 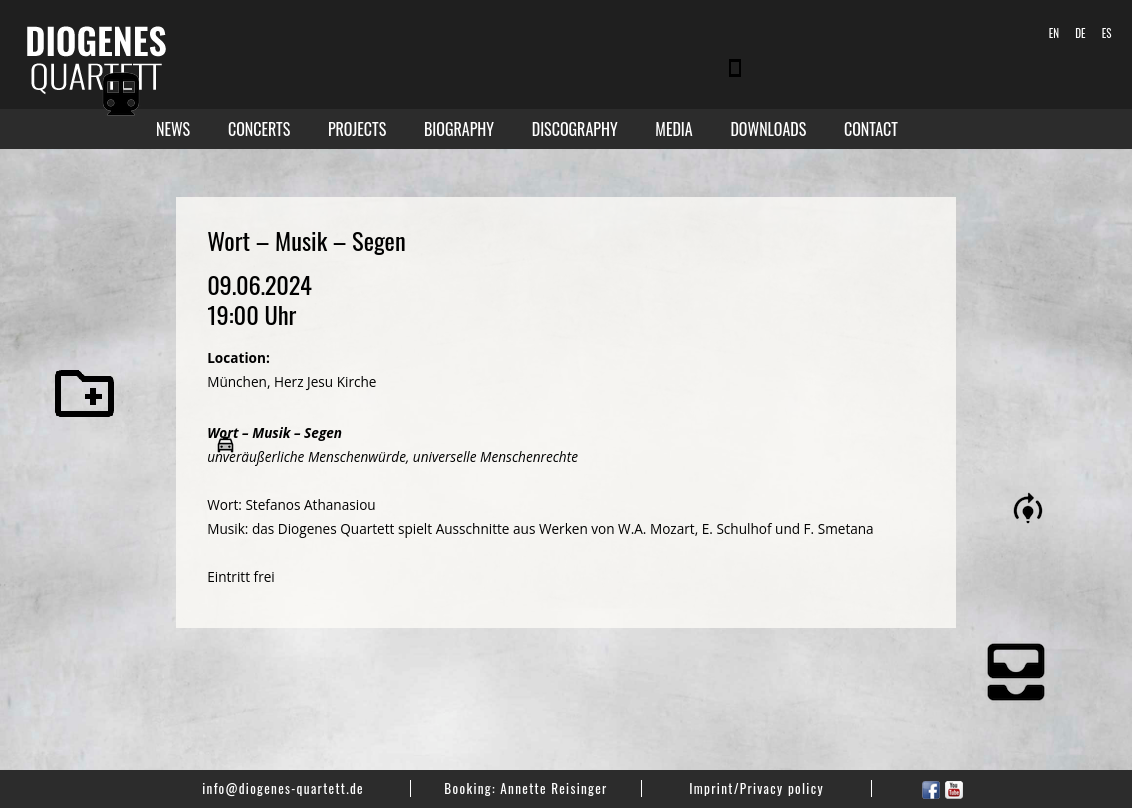 What do you see at coordinates (121, 95) in the screenshot?
I see `get public transit directions` at bounding box center [121, 95].